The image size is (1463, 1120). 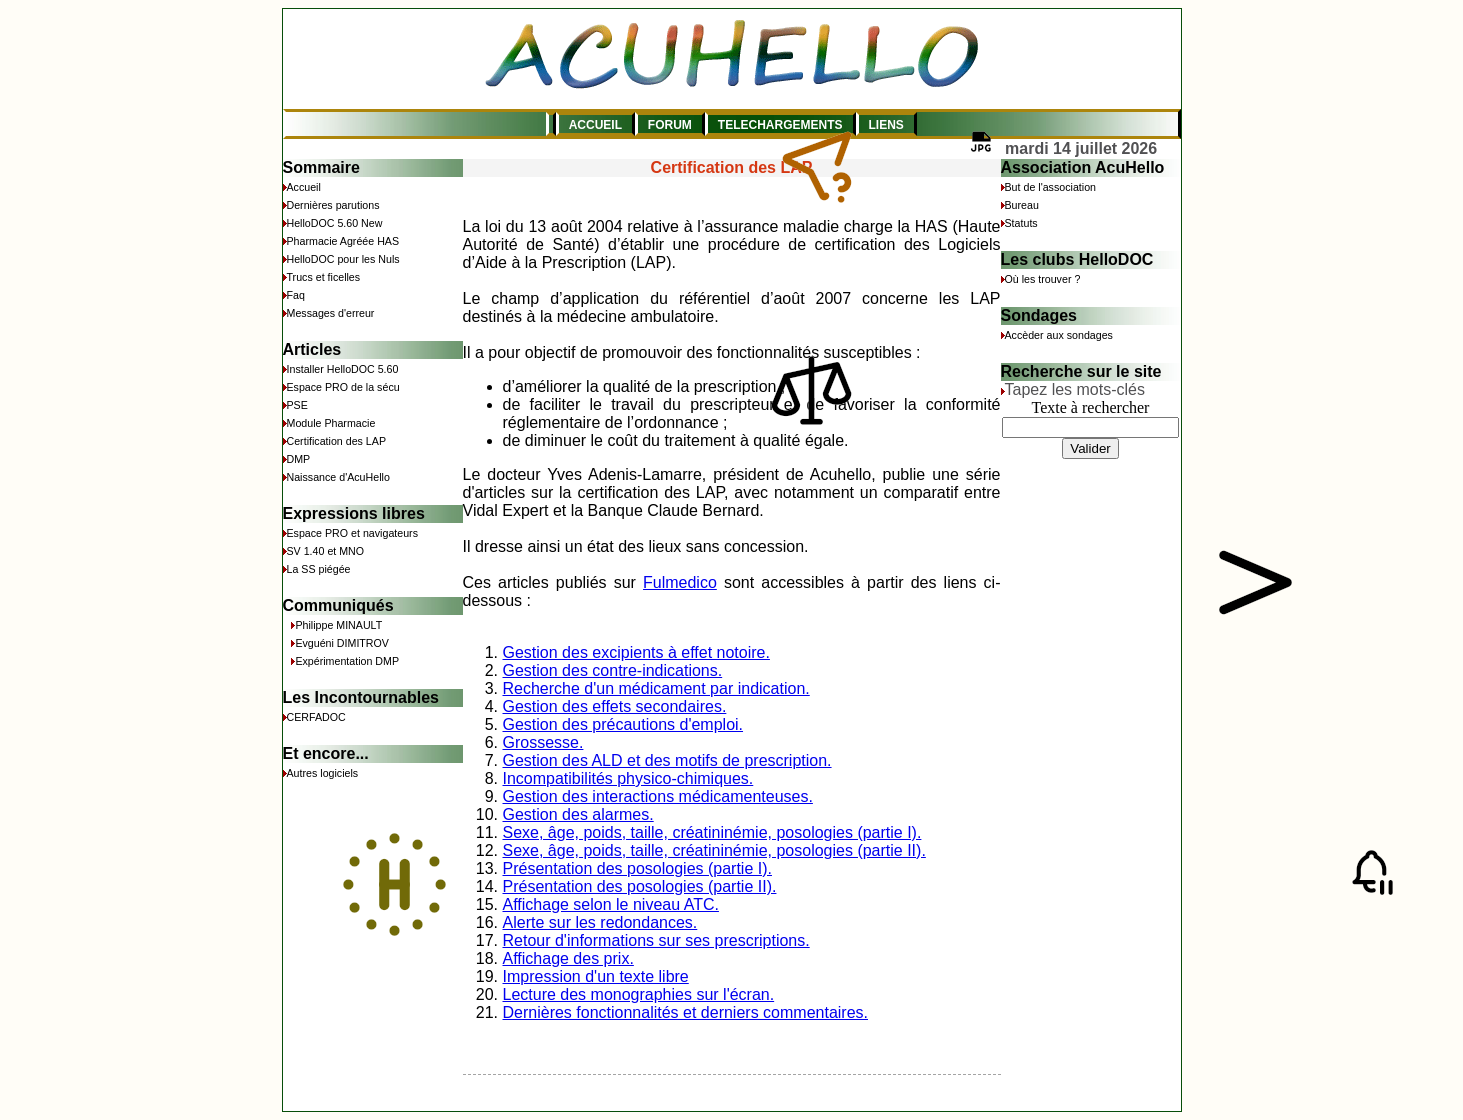 I want to click on indicates a pending or in-progress hospital/health service, so click(x=394, y=884).